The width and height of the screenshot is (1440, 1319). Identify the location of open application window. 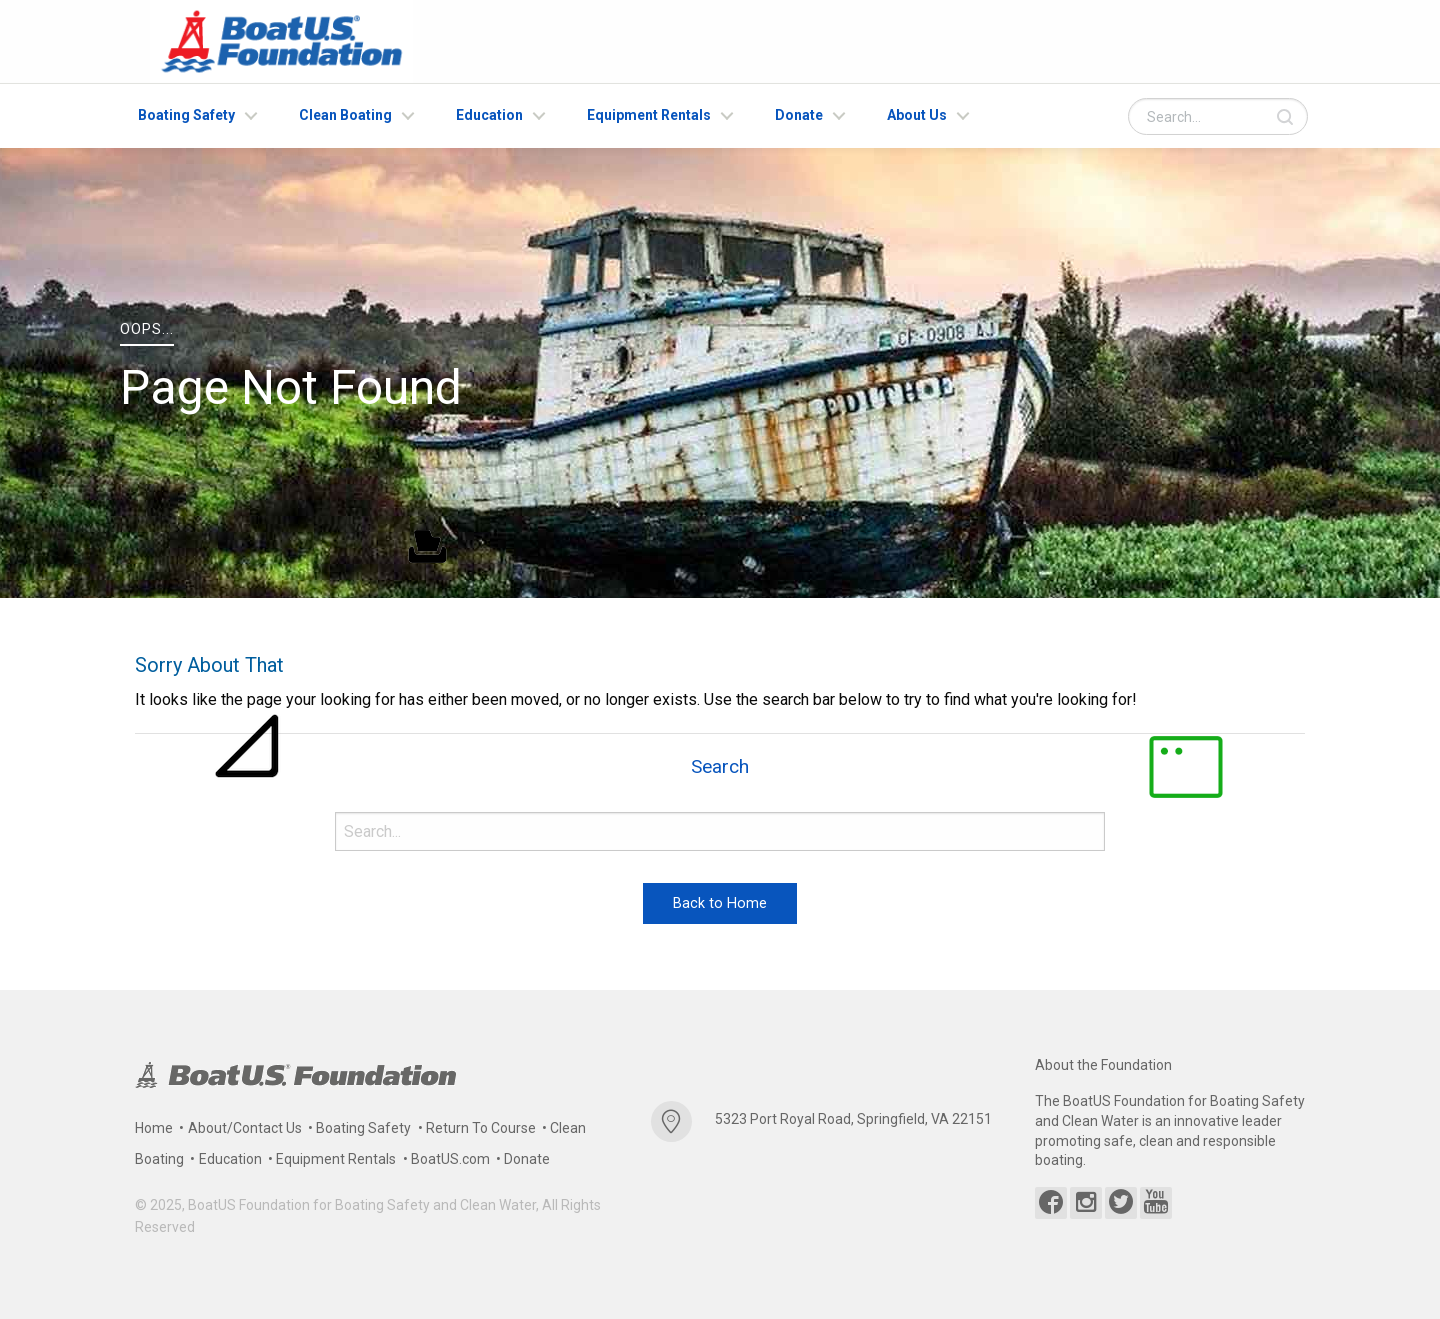
(1186, 767).